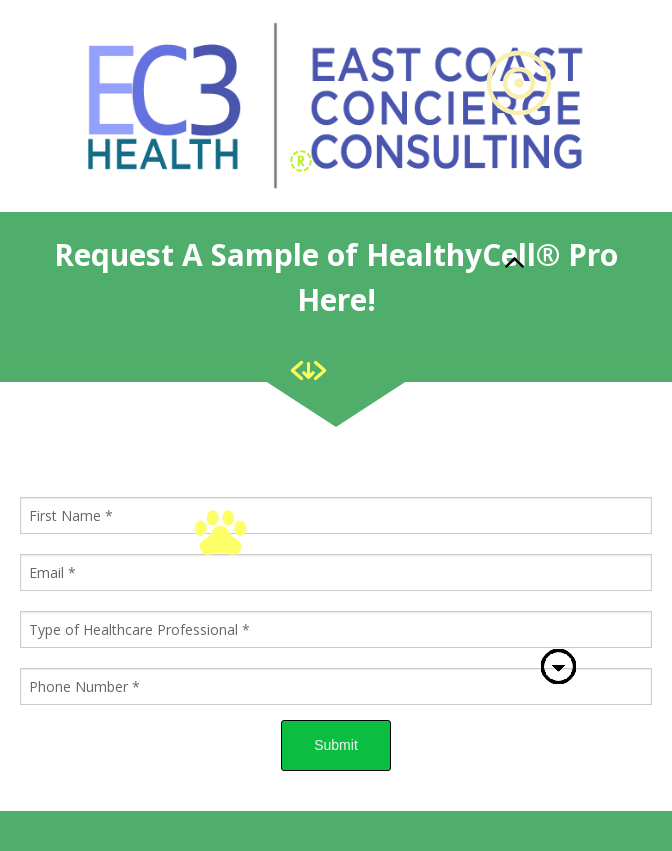  Describe the element at coordinates (308, 370) in the screenshot. I see `download source code or script files` at that location.